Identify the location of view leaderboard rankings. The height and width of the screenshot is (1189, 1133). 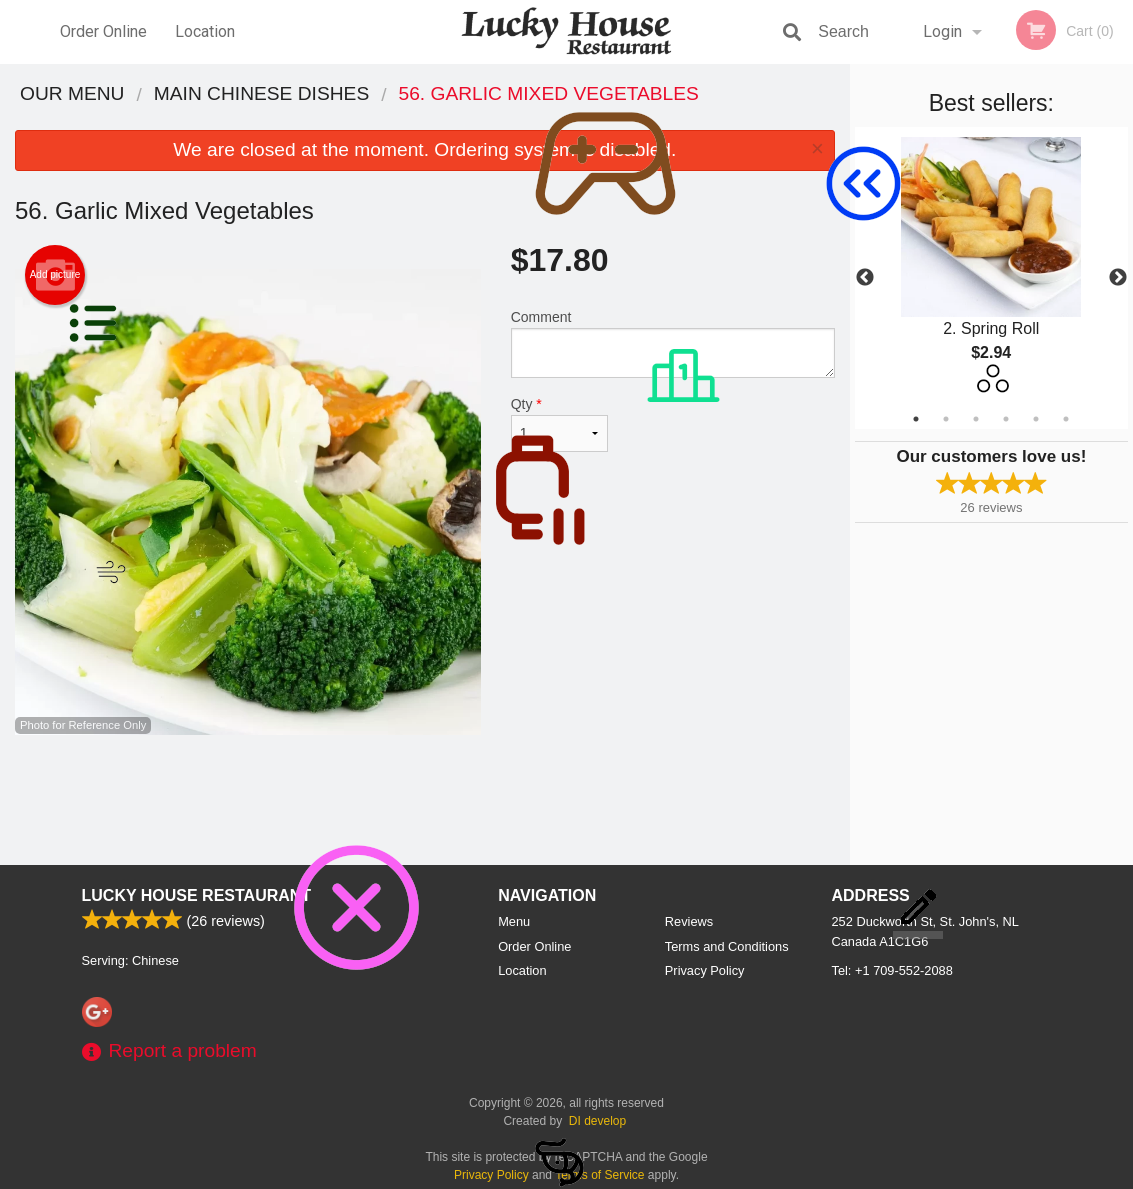
(683, 375).